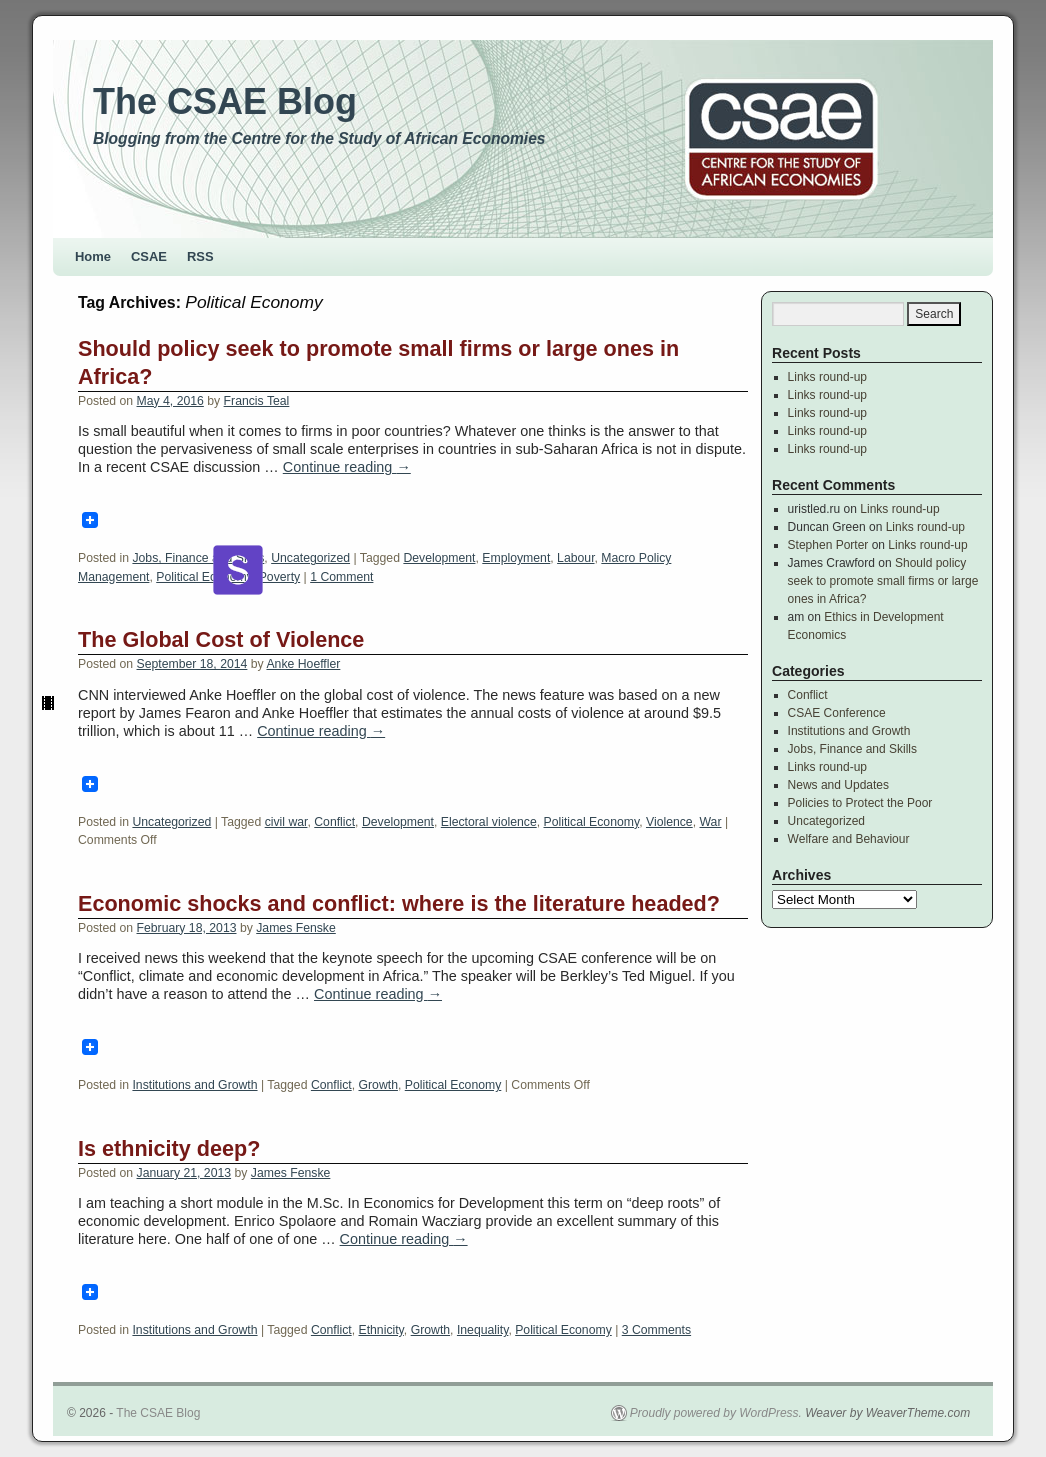  I want to click on access movies or theater showtimes, so click(48, 703).